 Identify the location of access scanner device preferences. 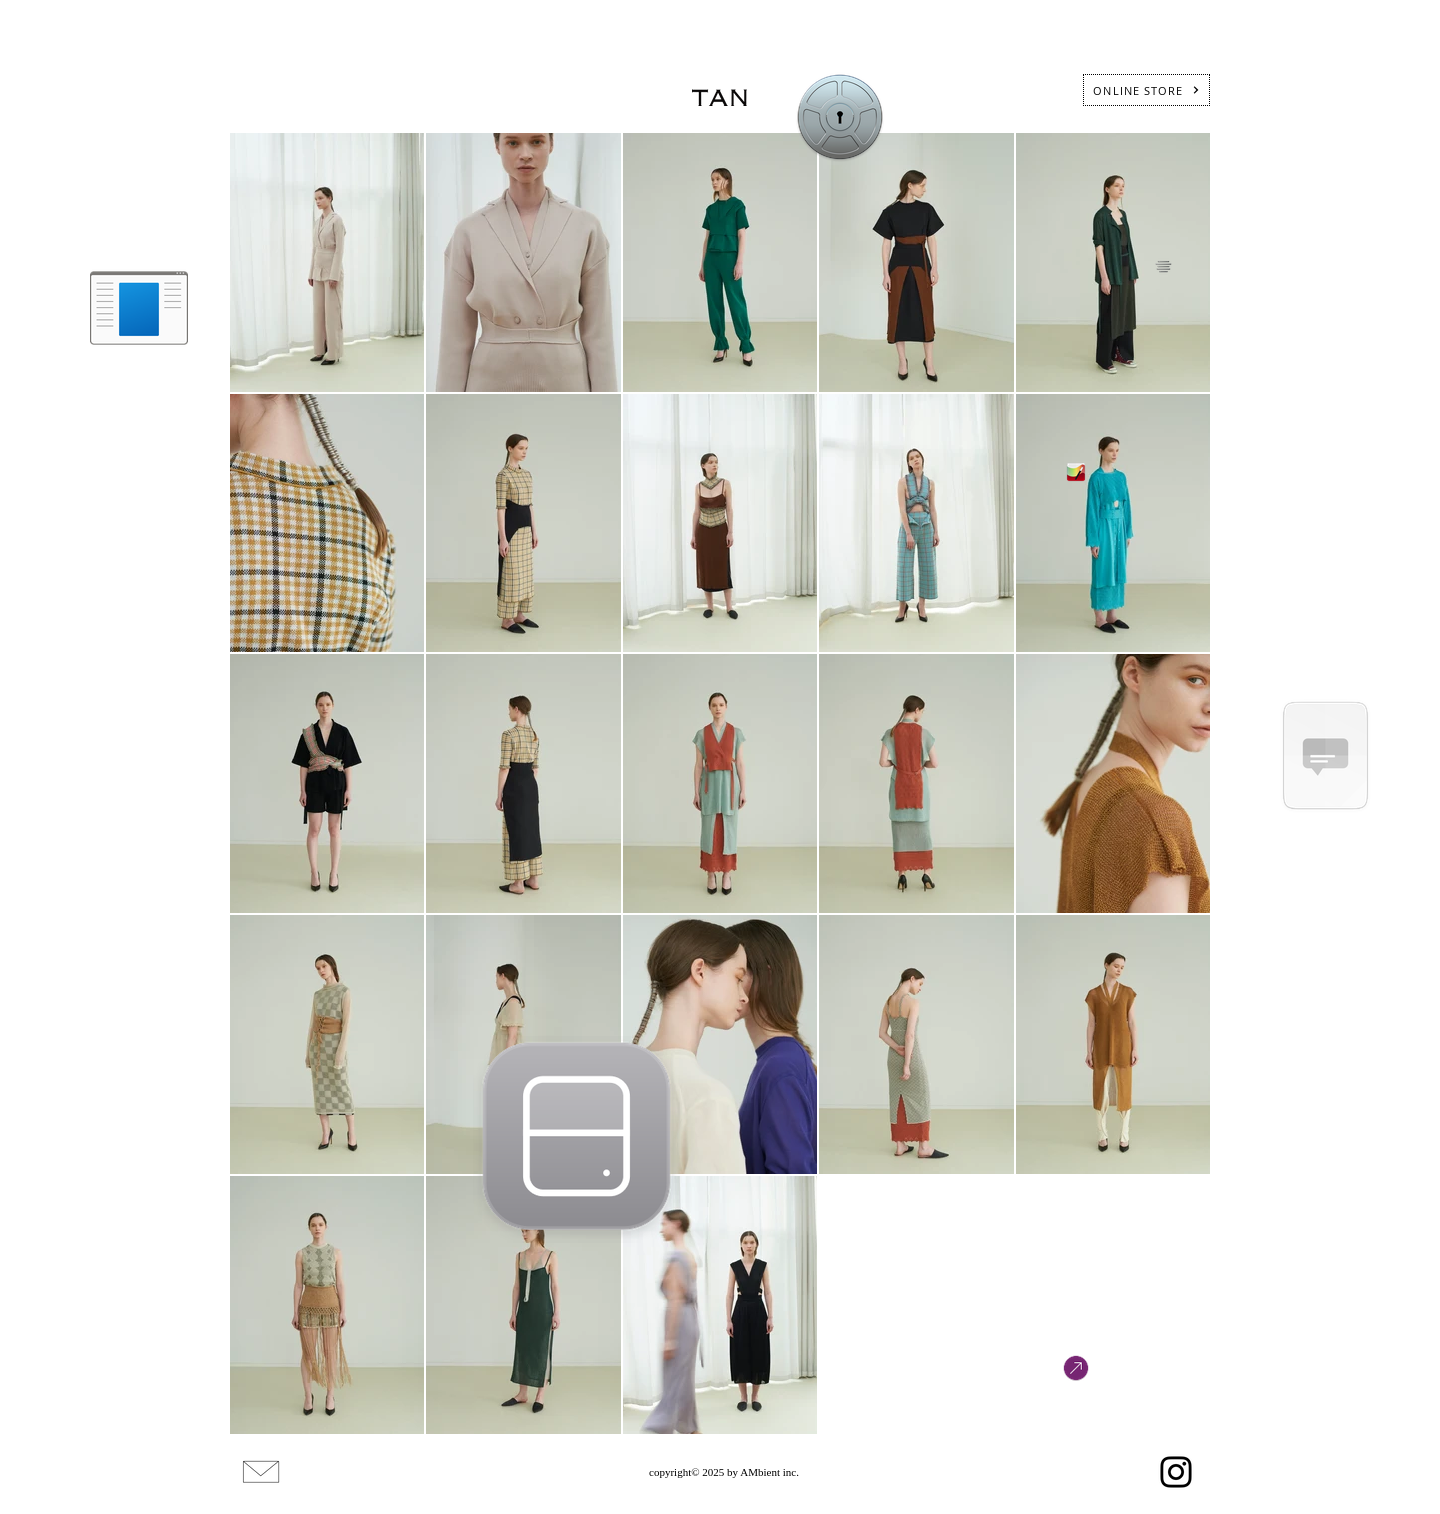
(576, 1139).